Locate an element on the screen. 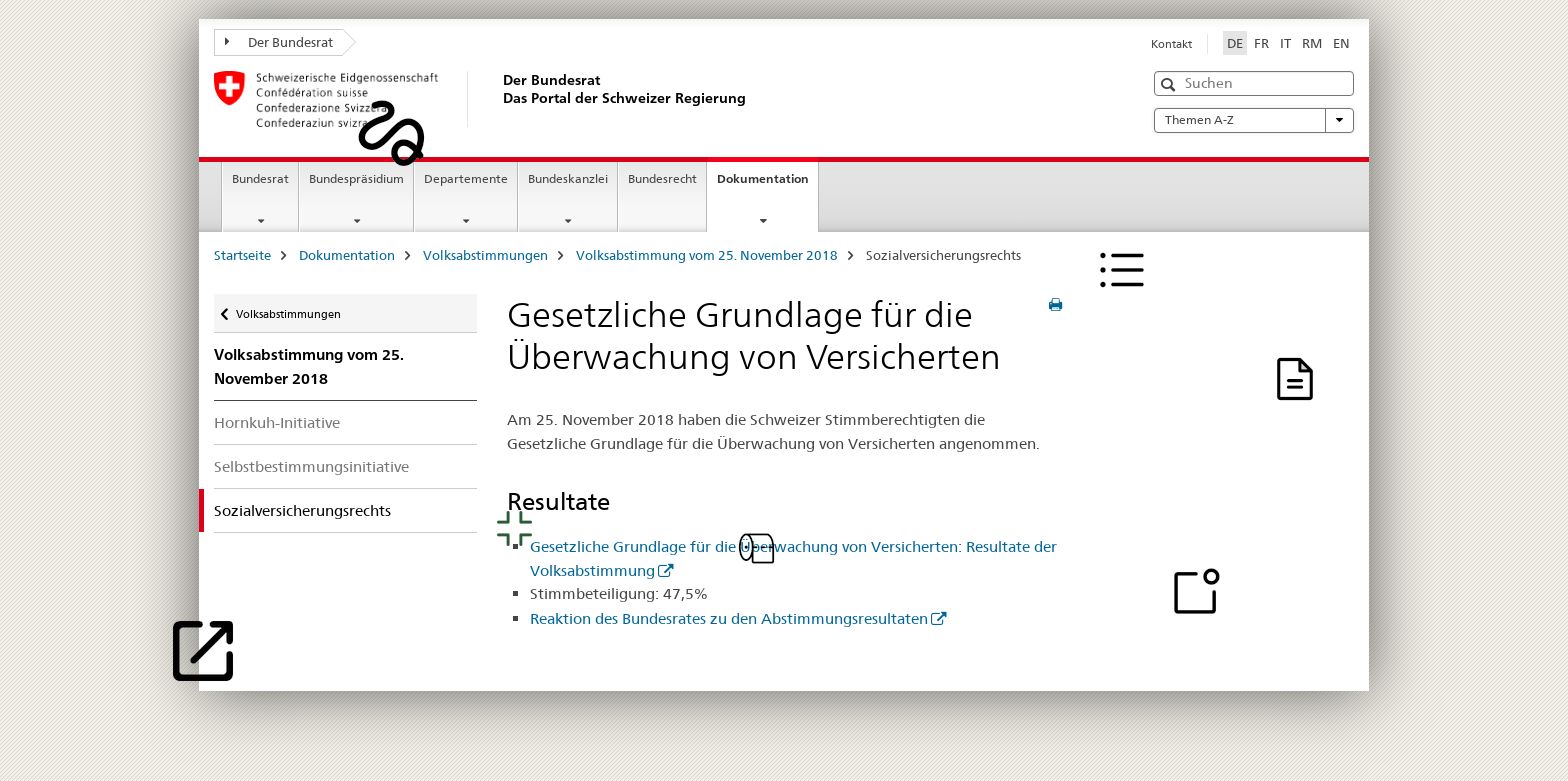  decorative squiggle or flourish element is located at coordinates (391, 133).